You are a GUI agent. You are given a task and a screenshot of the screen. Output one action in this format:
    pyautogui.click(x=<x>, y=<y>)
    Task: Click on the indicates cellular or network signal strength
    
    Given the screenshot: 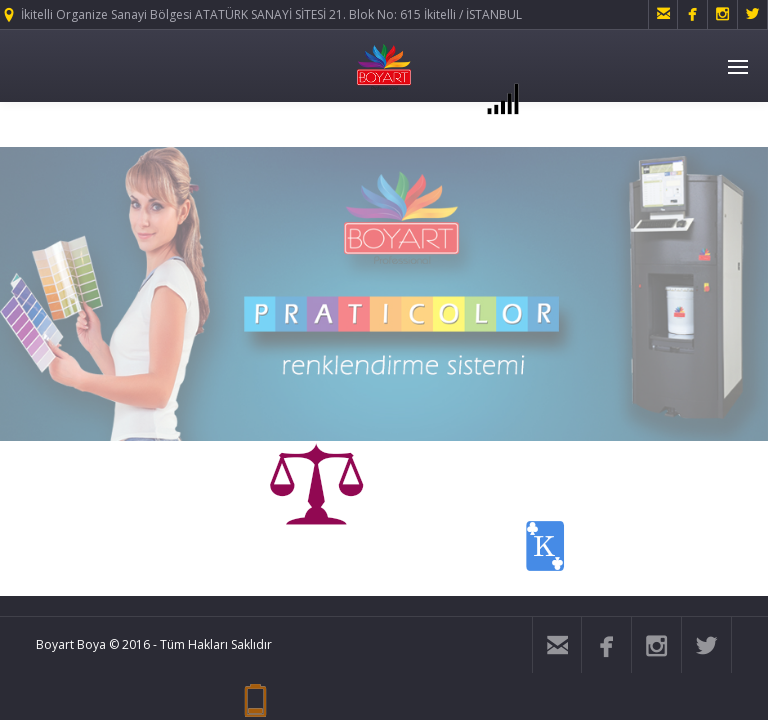 What is the action you would take?
    pyautogui.click(x=503, y=99)
    